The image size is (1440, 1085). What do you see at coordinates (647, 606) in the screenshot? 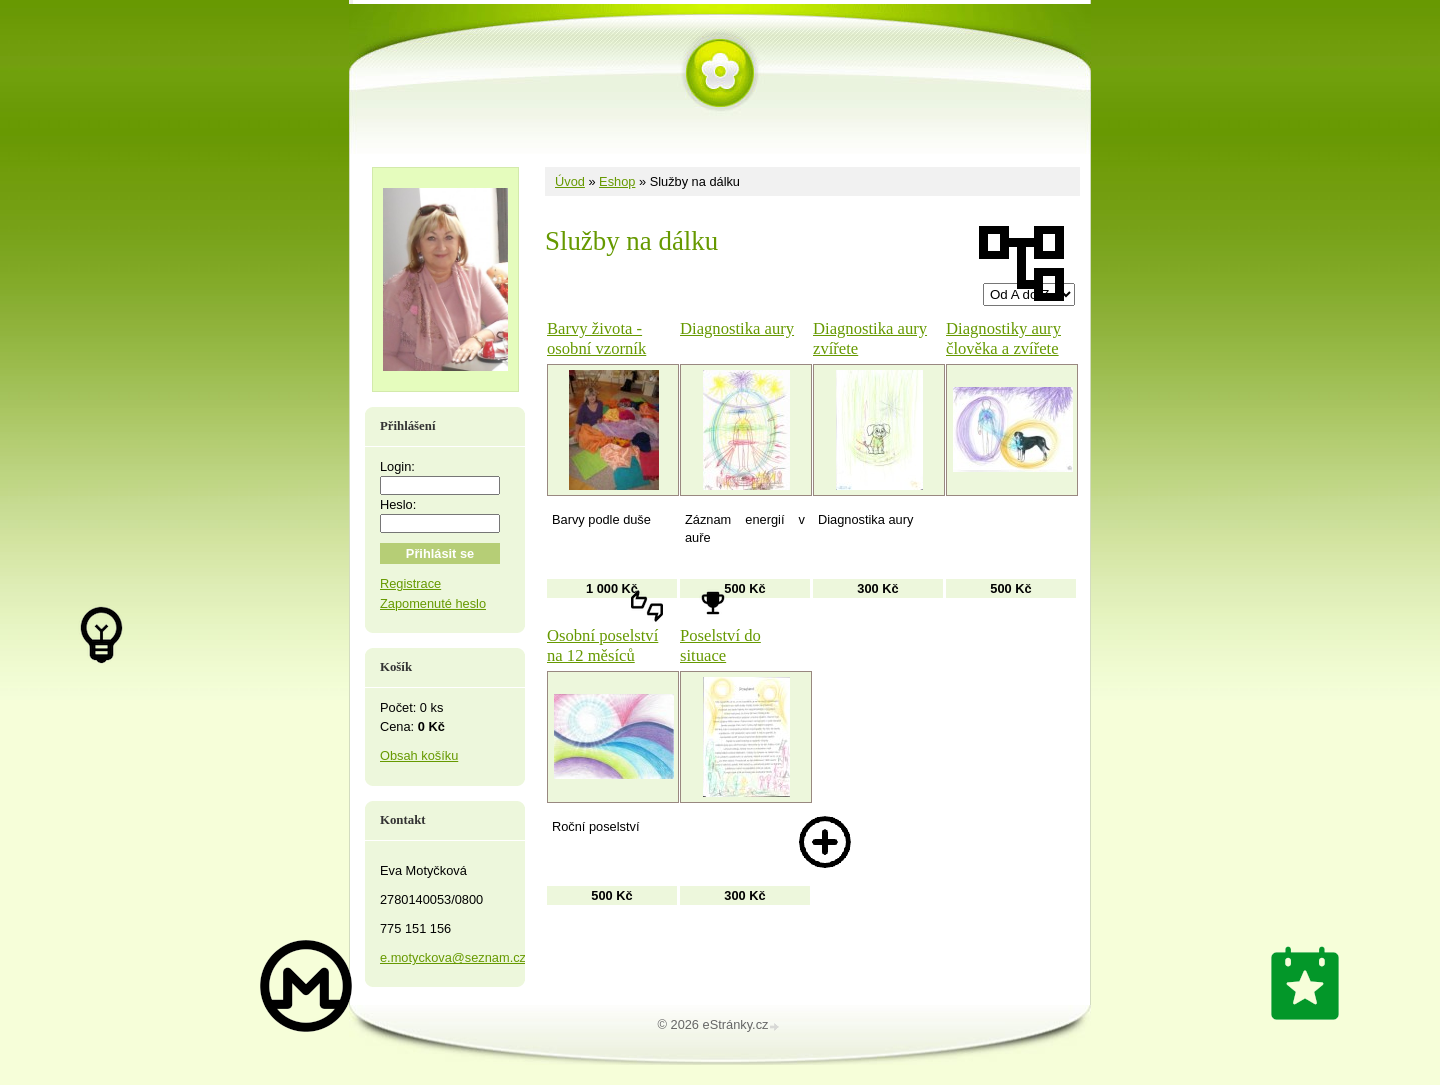
I see `rate or provide feedback` at bounding box center [647, 606].